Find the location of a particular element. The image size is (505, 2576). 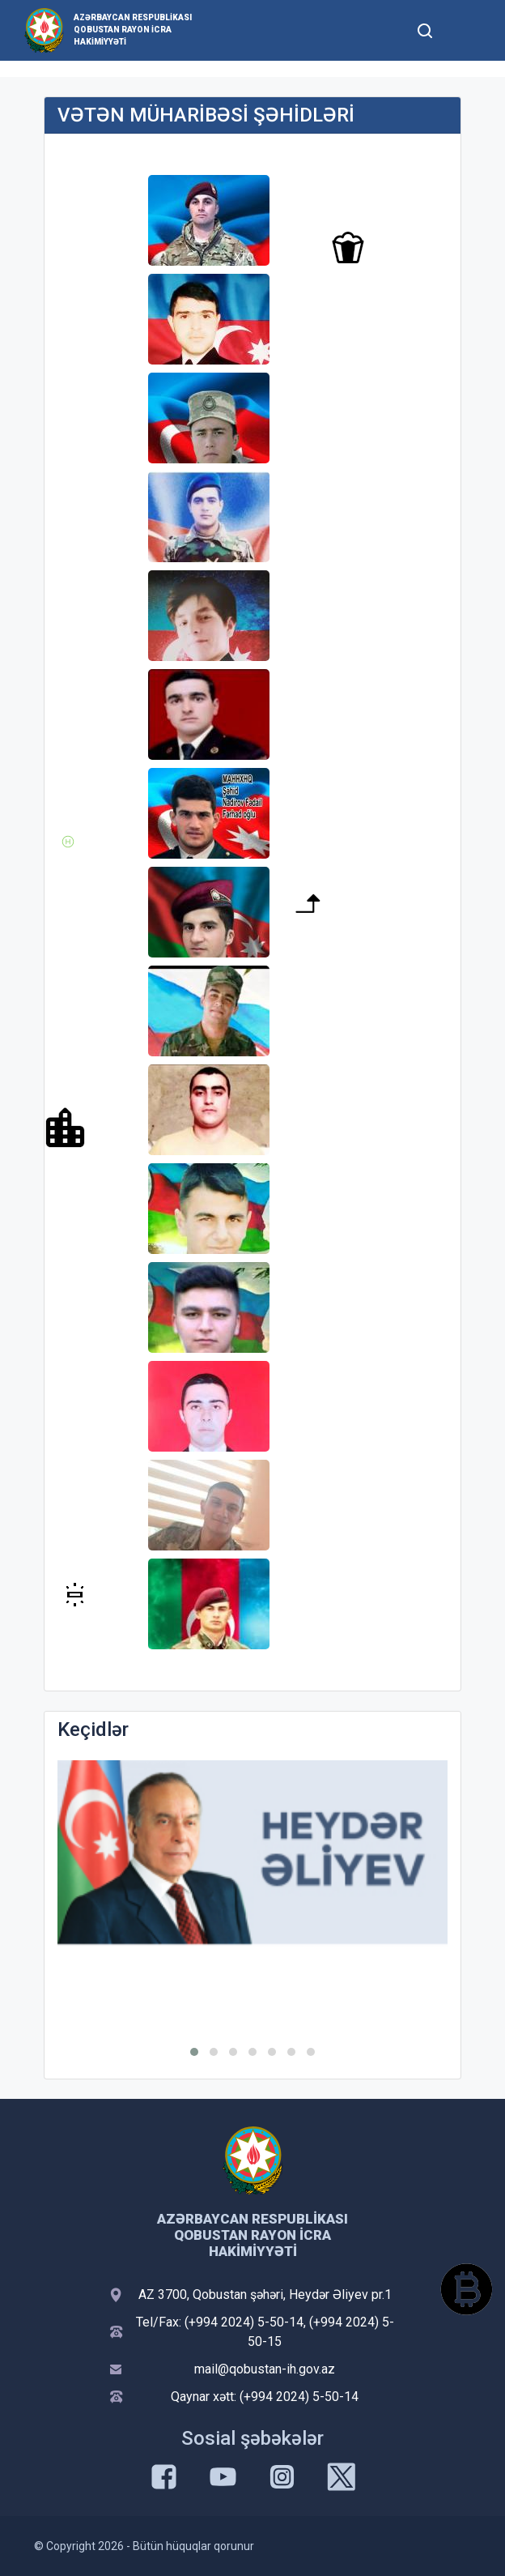

access movies or entertainment content is located at coordinates (348, 249).